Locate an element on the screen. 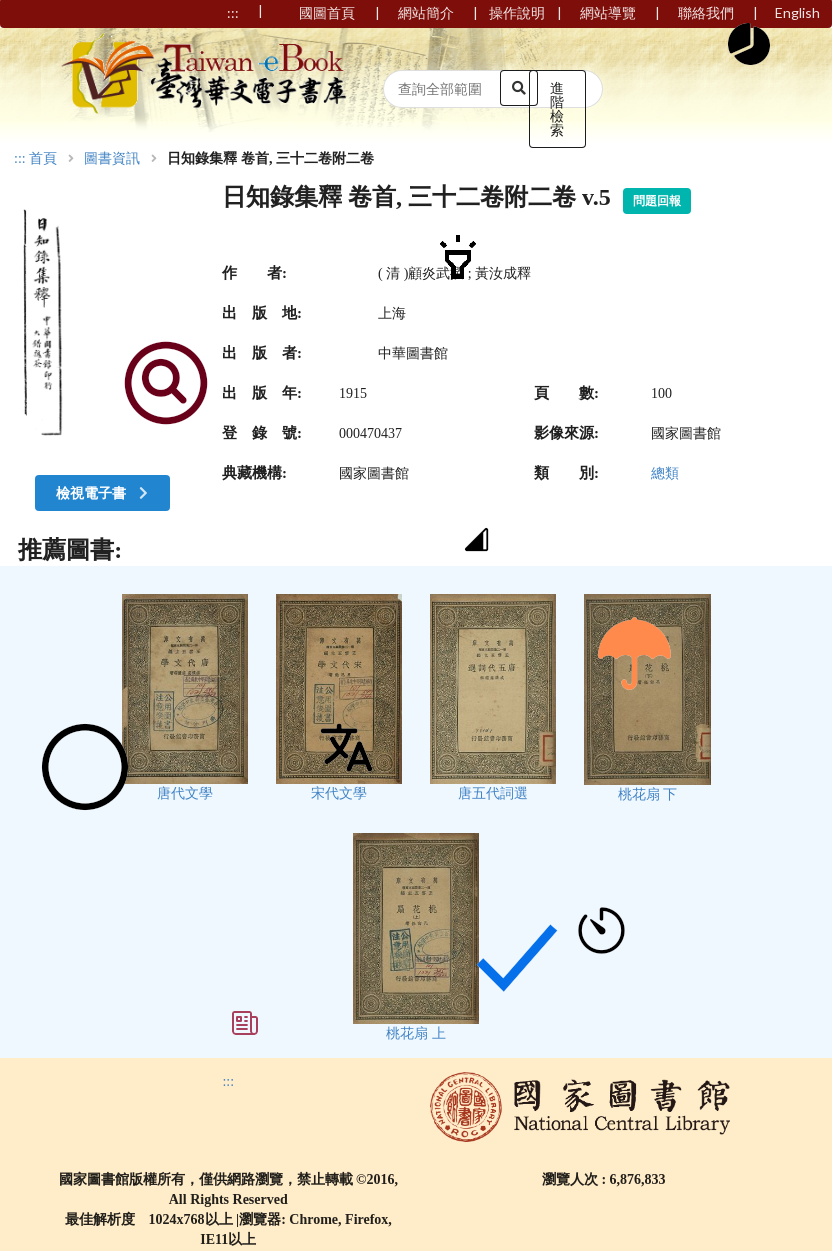 Image resolution: width=832 pixels, height=1251 pixels. tap to search is located at coordinates (166, 383).